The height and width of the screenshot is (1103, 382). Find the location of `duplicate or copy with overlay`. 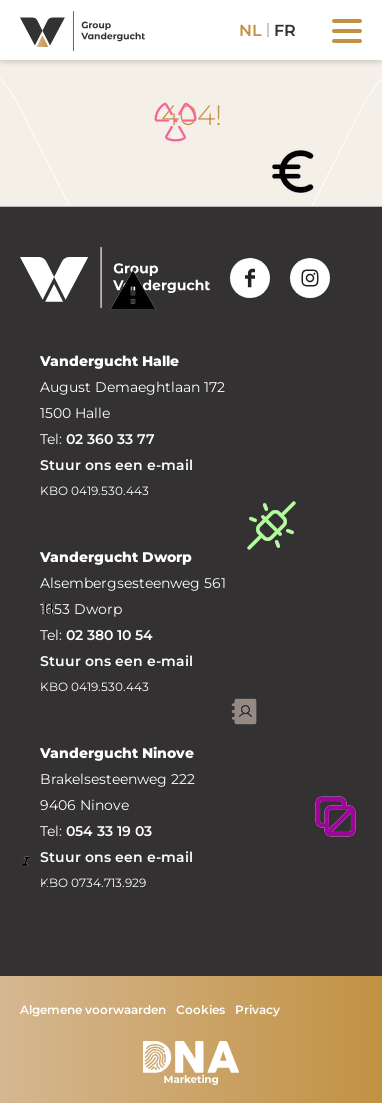

duplicate or copy with overlay is located at coordinates (335, 816).